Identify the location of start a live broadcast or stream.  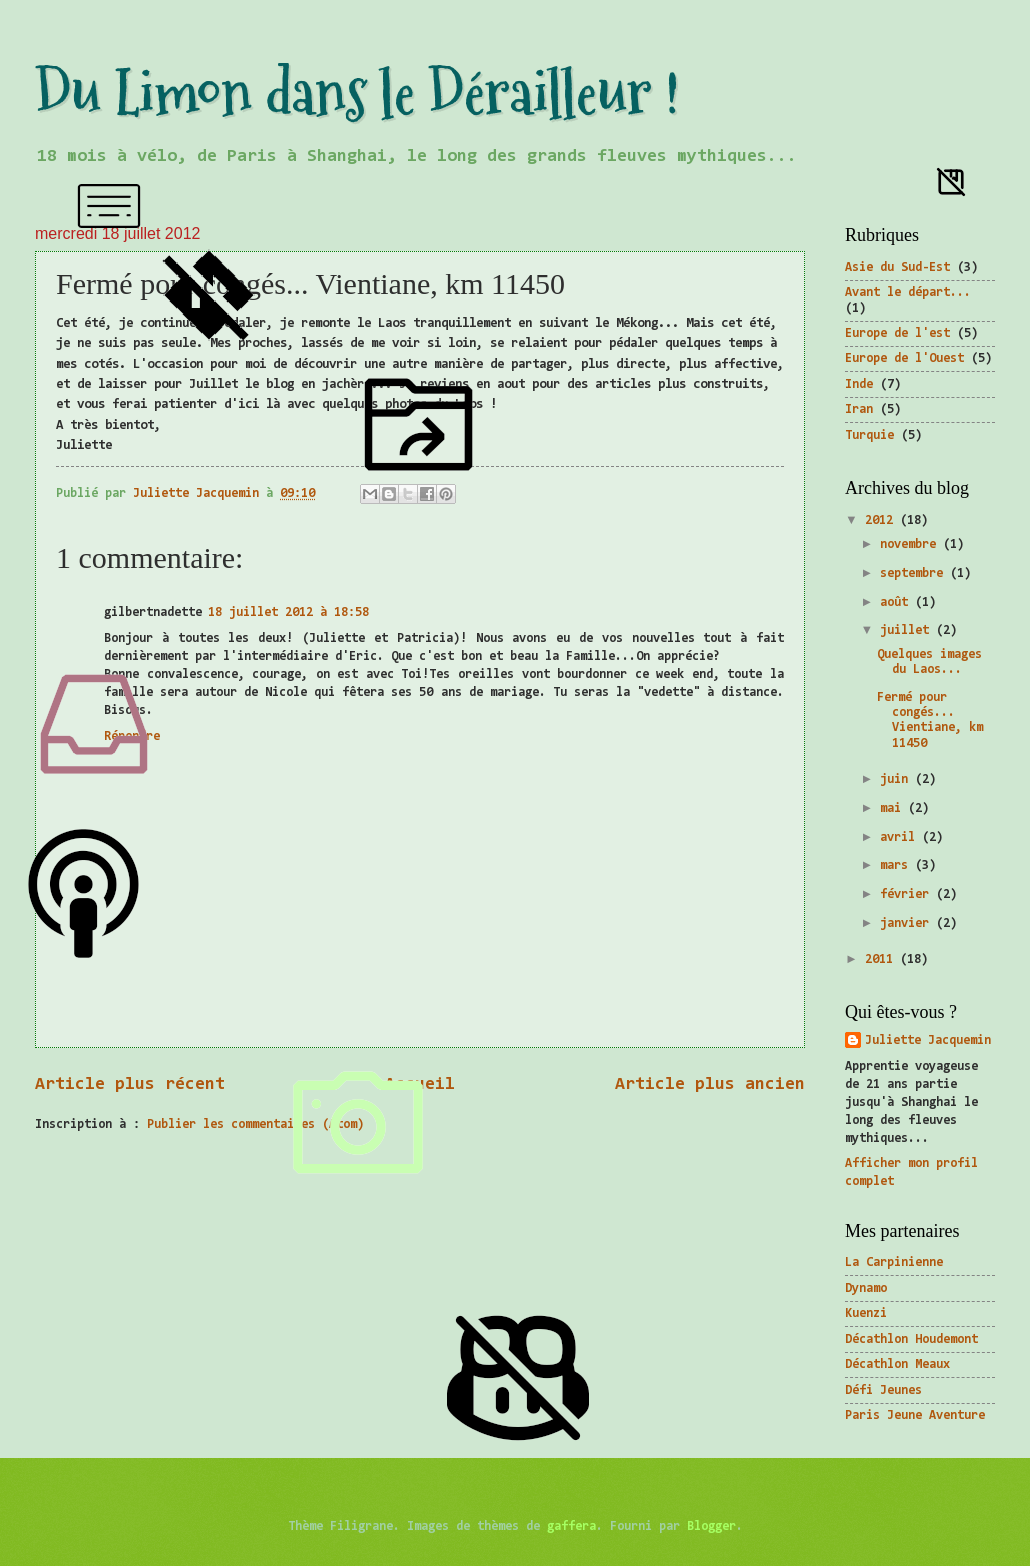
(83, 893).